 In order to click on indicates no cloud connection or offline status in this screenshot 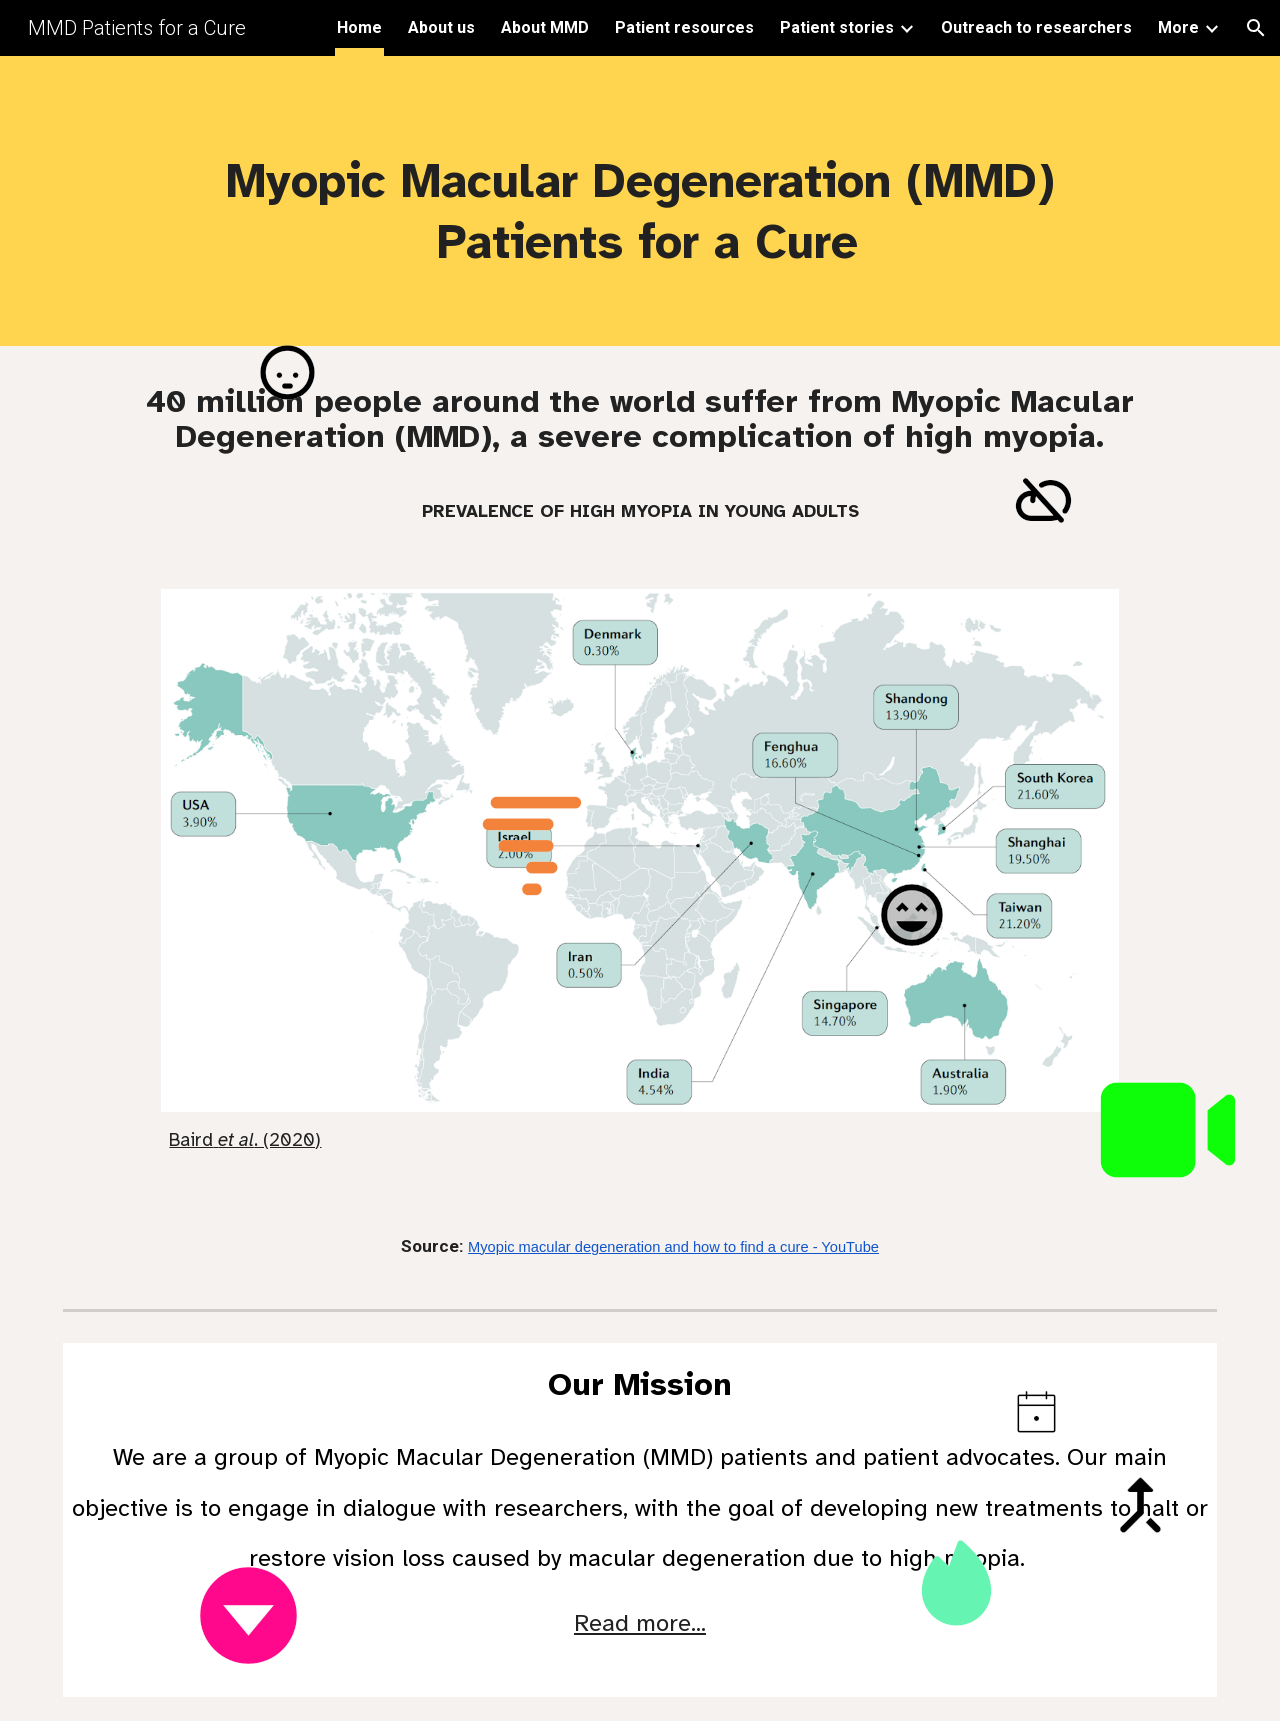, I will do `click(1043, 500)`.